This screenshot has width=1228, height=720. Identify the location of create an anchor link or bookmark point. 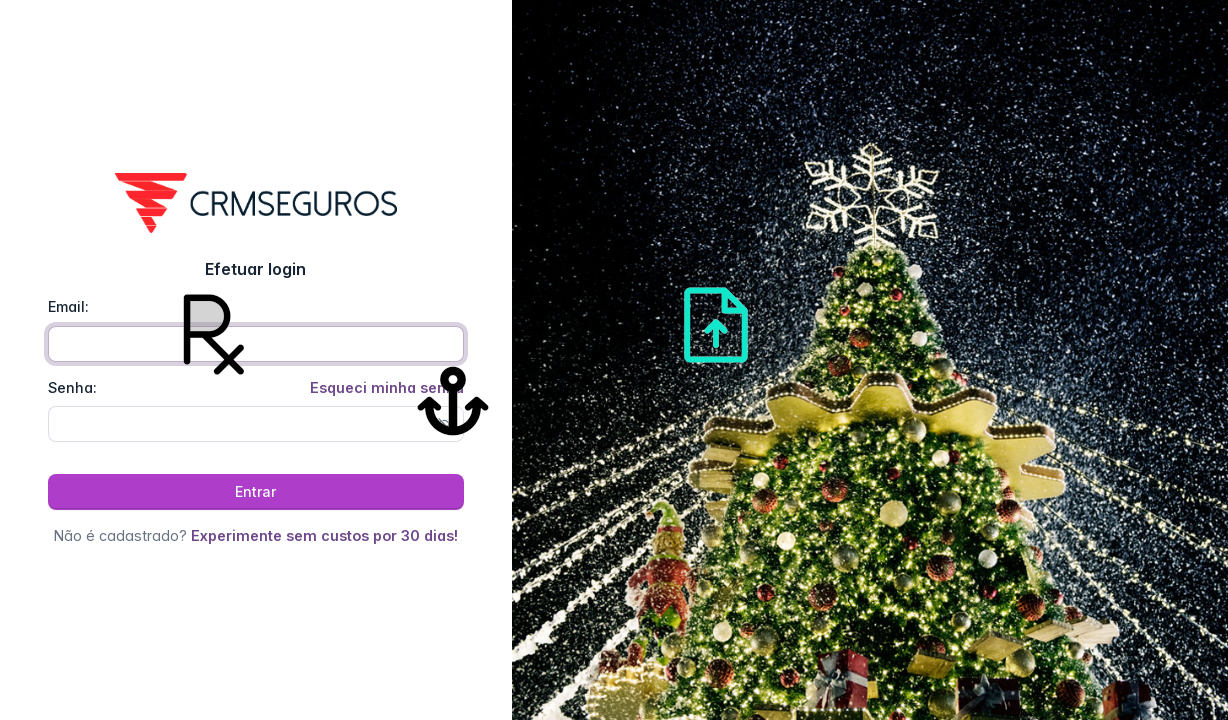
(453, 401).